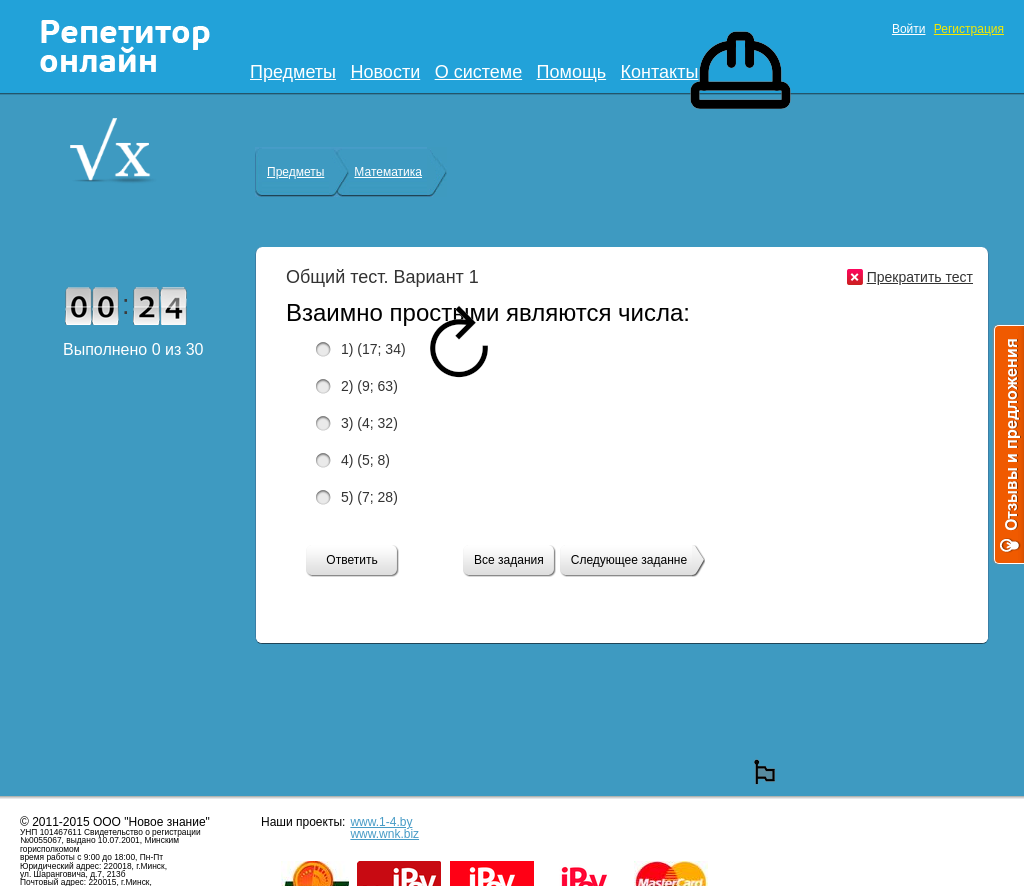  What do you see at coordinates (459, 342) in the screenshot?
I see `refresh the current page or content` at bounding box center [459, 342].